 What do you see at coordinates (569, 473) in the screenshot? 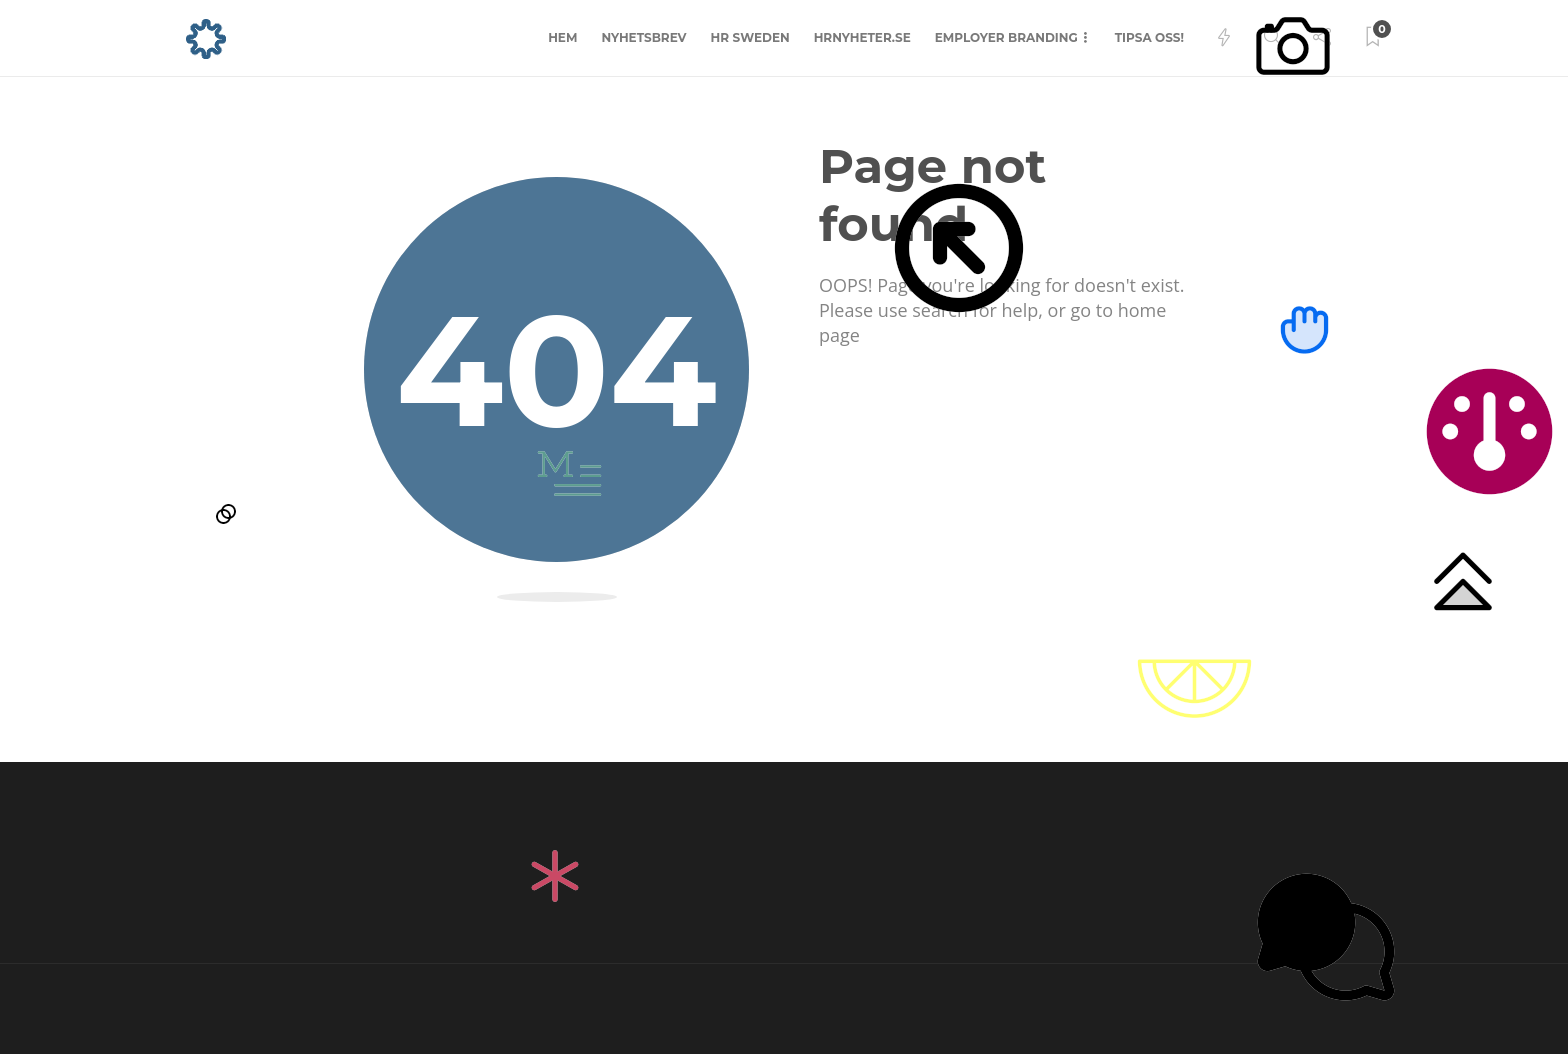
I see `open article on Medium` at bounding box center [569, 473].